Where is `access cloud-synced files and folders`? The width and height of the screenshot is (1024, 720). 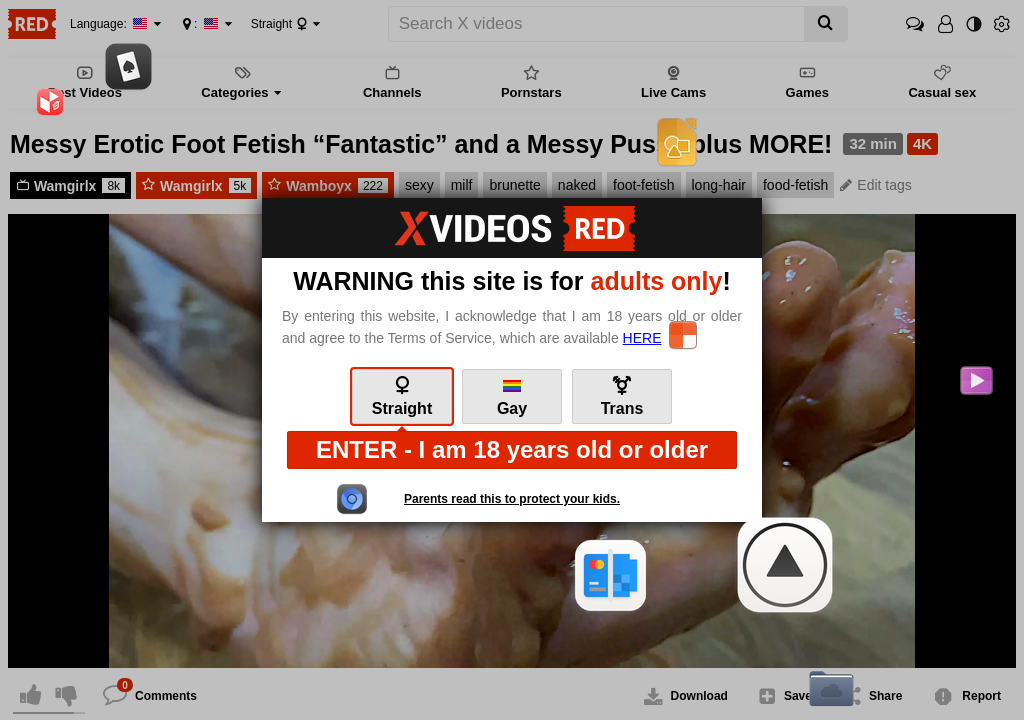
access cloud-synced files and folders is located at coordinates (831, 688).